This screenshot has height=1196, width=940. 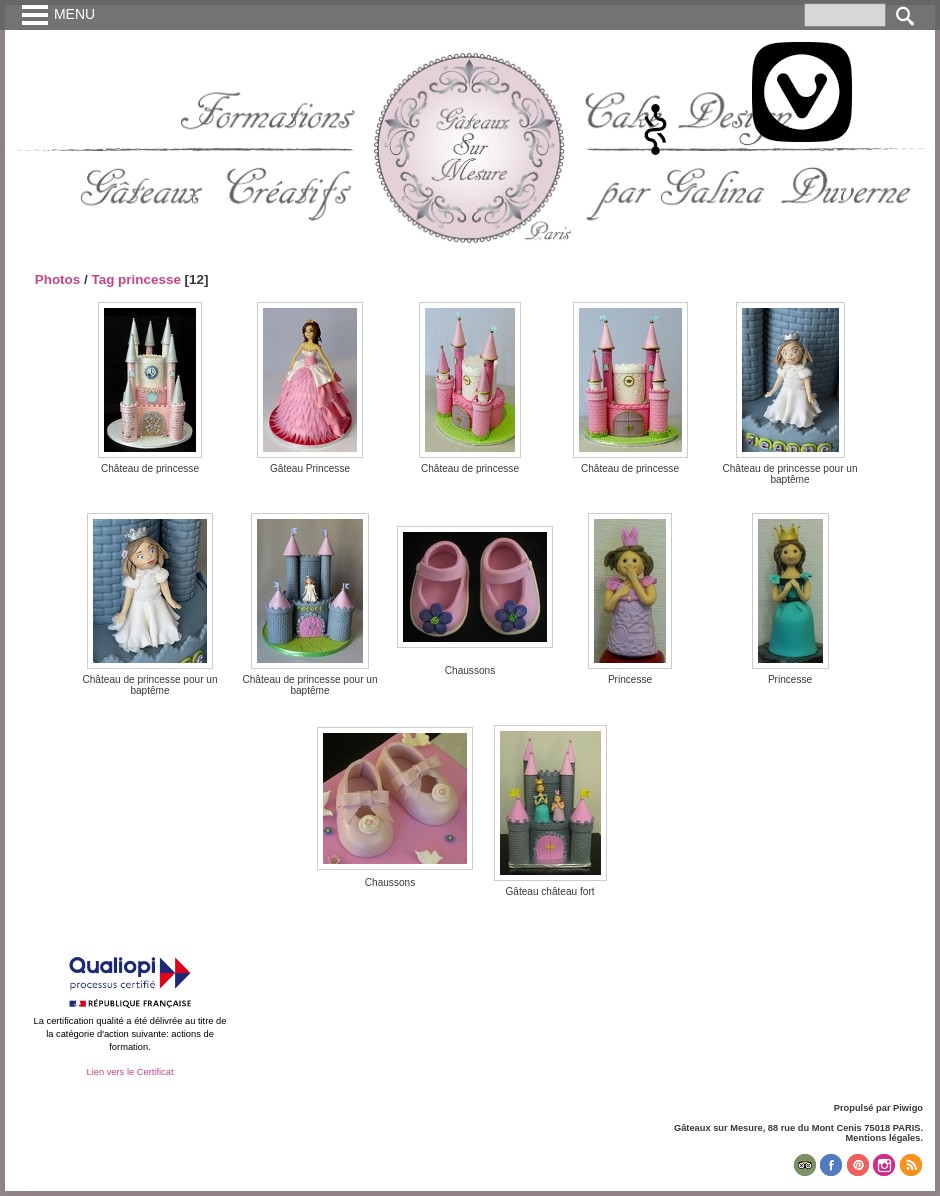 I want to click on recoil state management library logo, so click(x=655, y=129).